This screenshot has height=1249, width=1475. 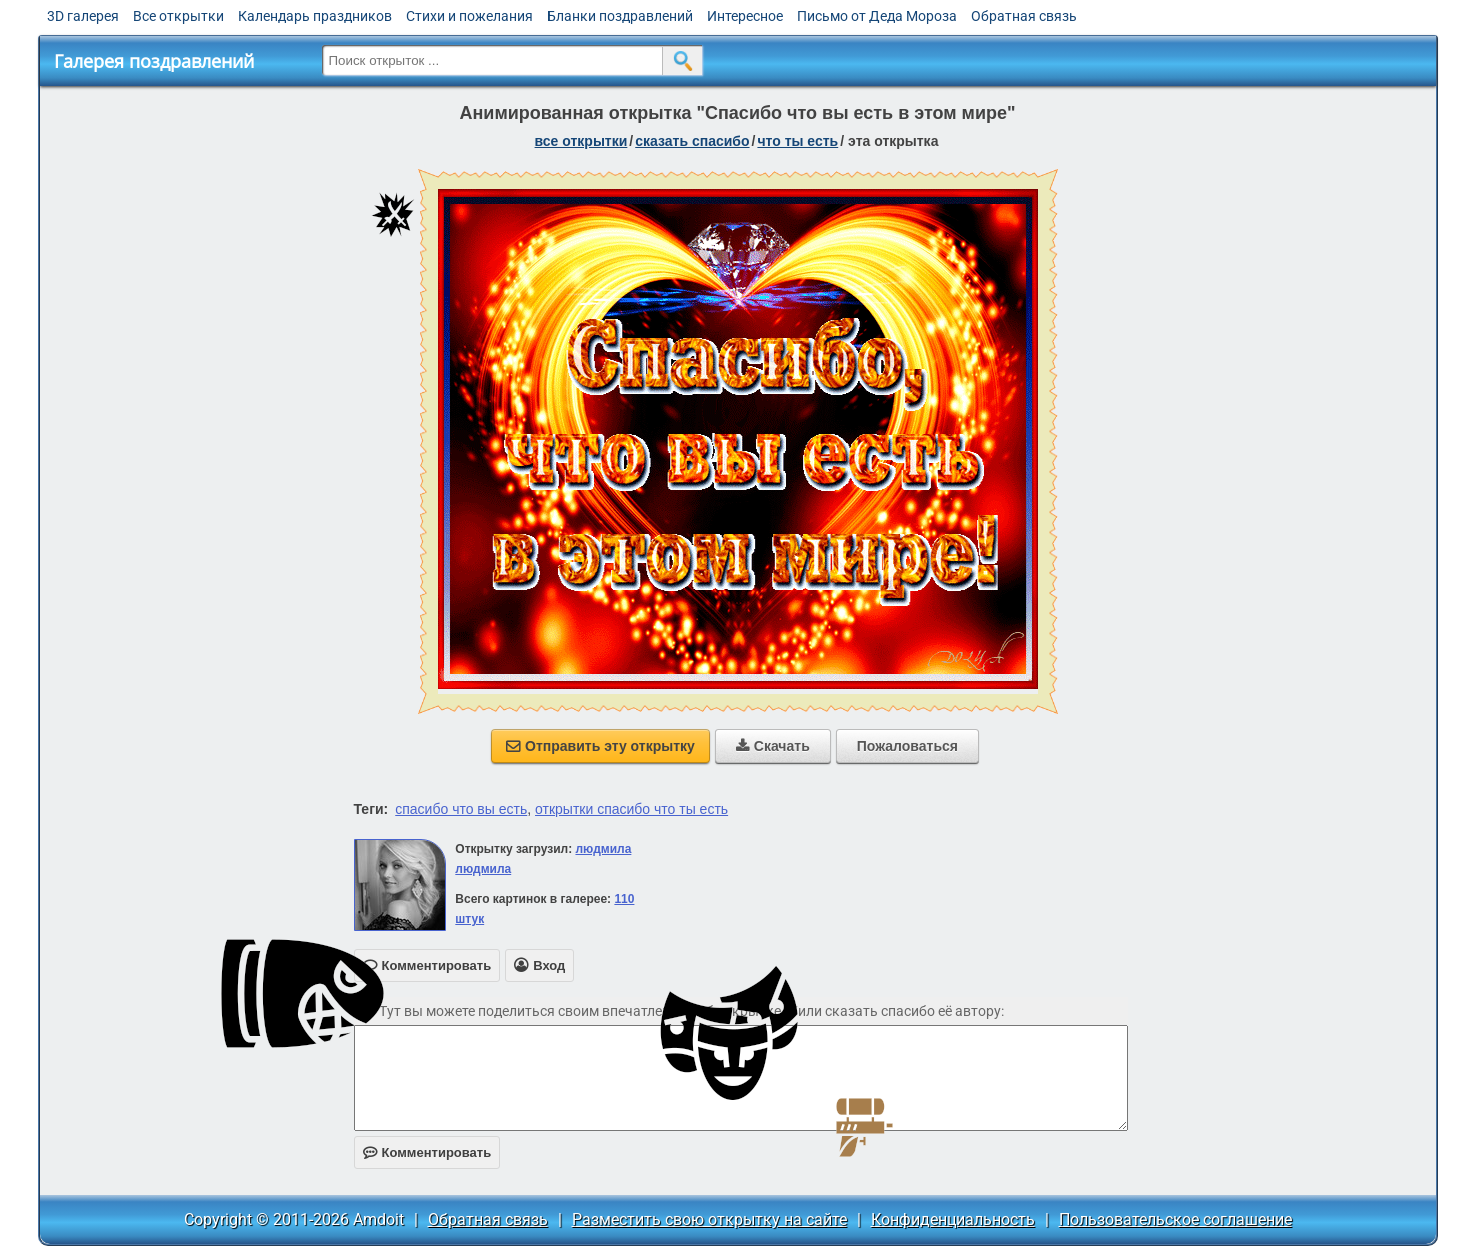 What do you see at coordinates (302, 993) in the screenshot?
I see `bullet bill character from mario games` at bounding box center [302, 993].